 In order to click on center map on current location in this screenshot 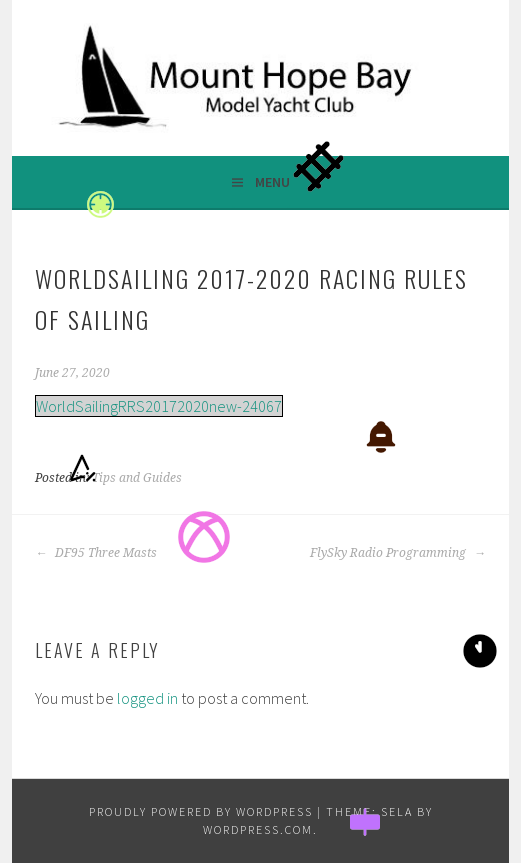, I will do `click(100, 204)`.